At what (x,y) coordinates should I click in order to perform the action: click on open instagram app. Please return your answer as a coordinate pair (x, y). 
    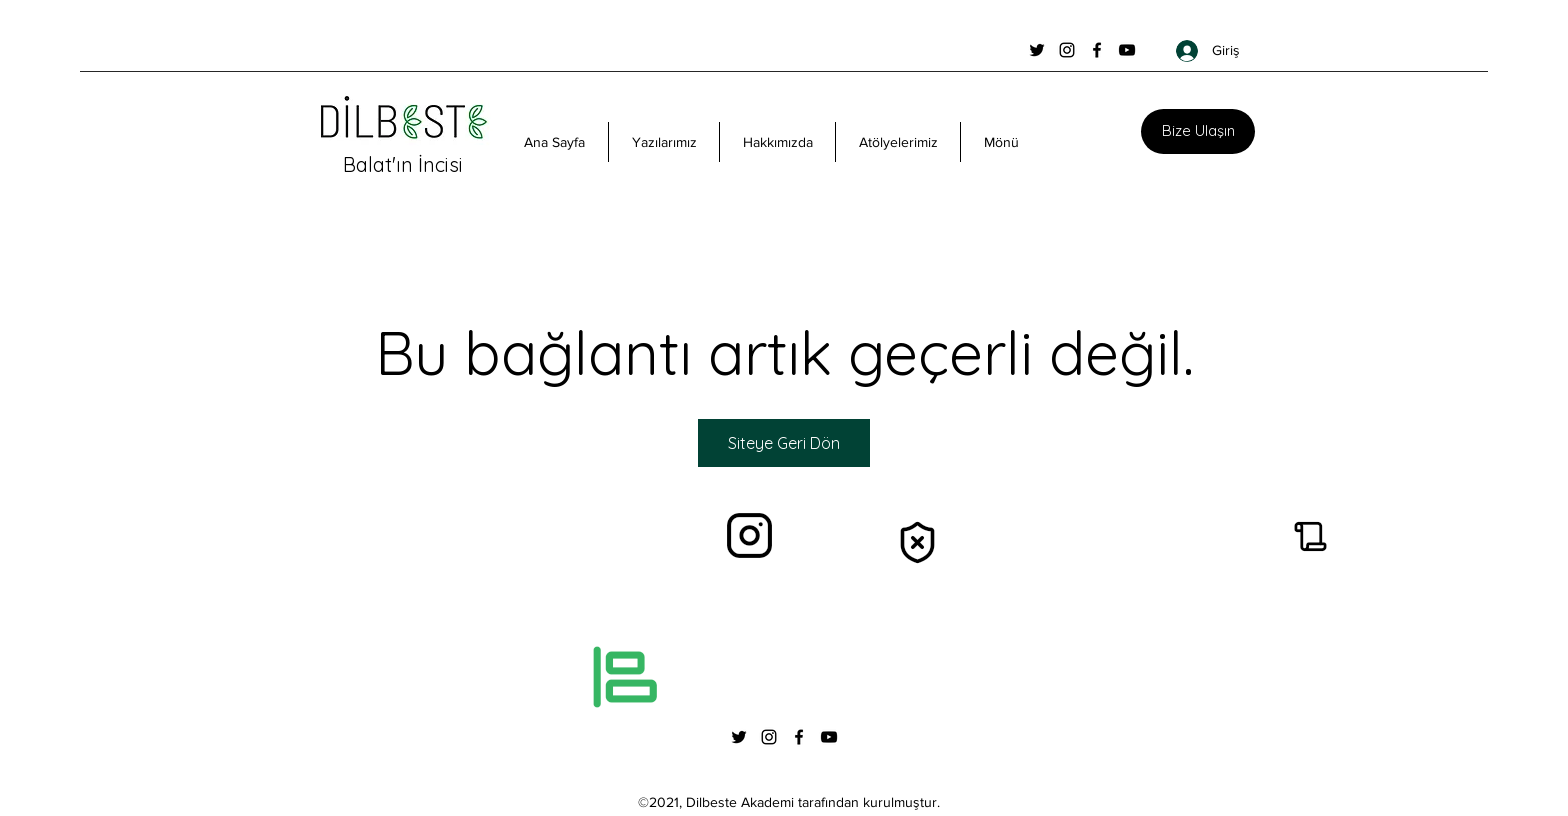
    Looking at the image, I should click on (749, 535).